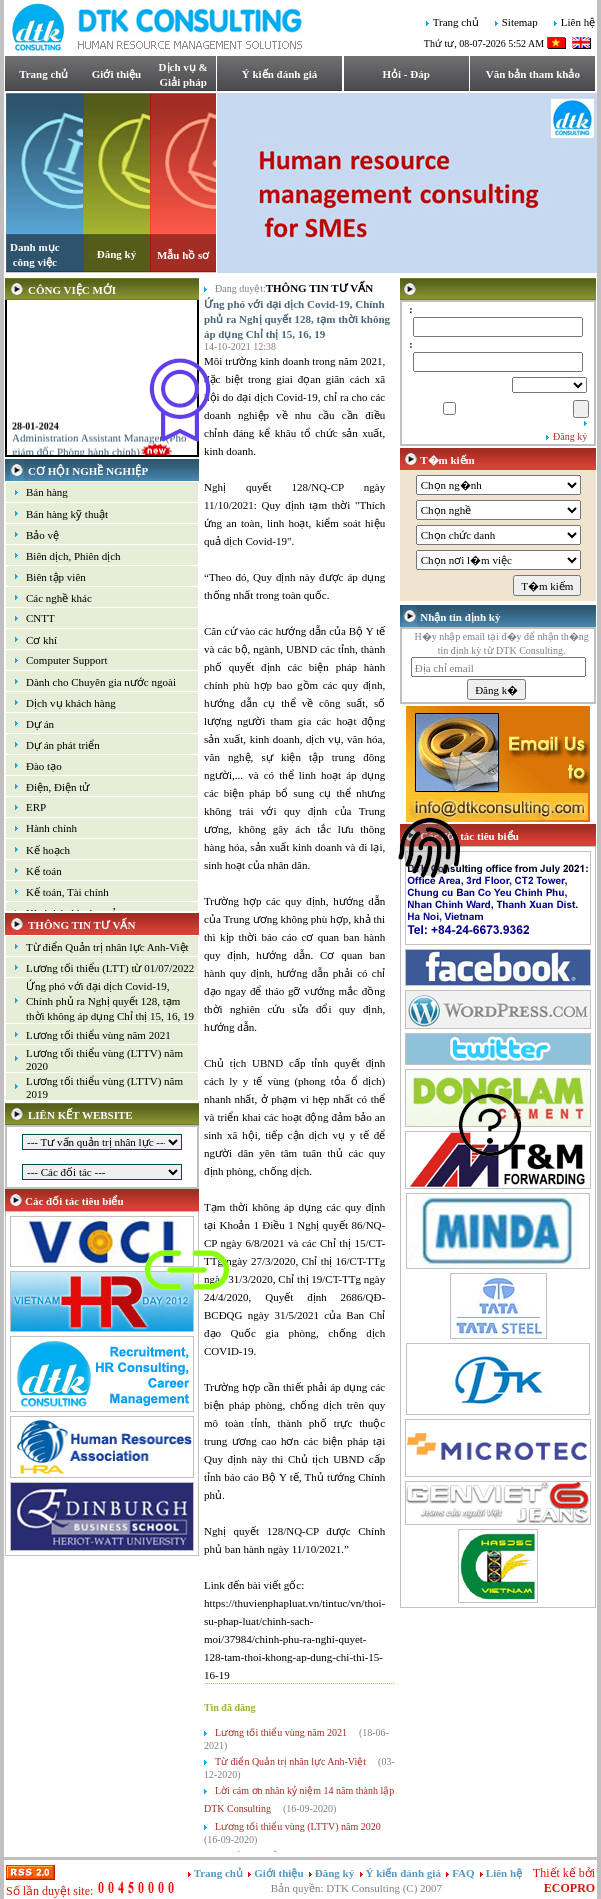  I want to click on authenticate with biometric fingerprint, so click(430, 848).